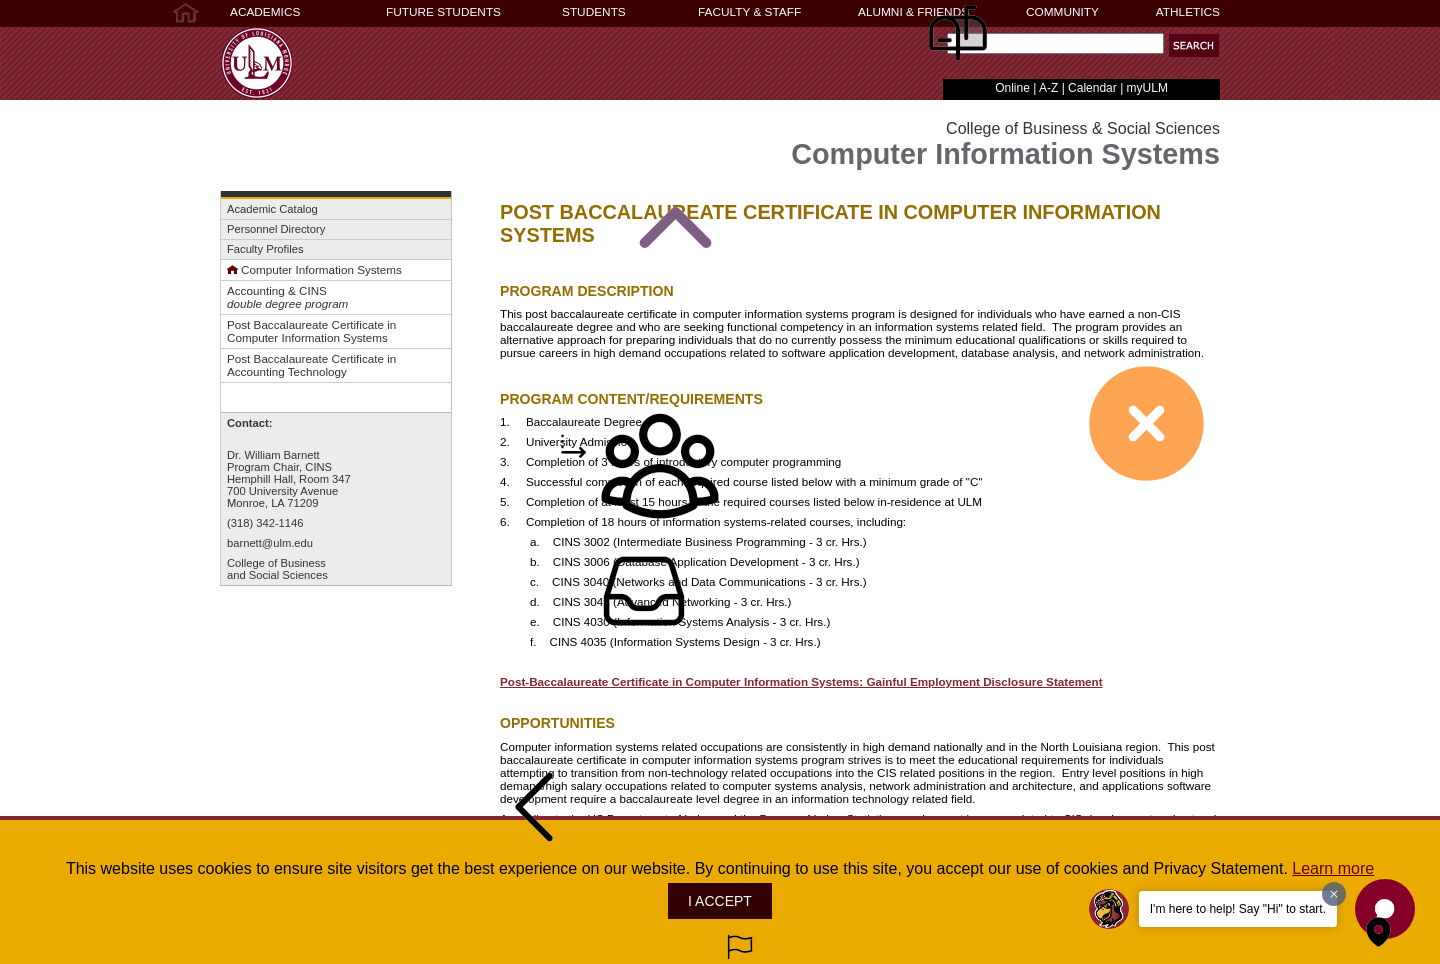 The height and width of the screenshot is (964, 1440). What do you see at coordinates (675, 227) in the screenshot?
I see `collapse an expanded section` at bounding box center [675, 227].